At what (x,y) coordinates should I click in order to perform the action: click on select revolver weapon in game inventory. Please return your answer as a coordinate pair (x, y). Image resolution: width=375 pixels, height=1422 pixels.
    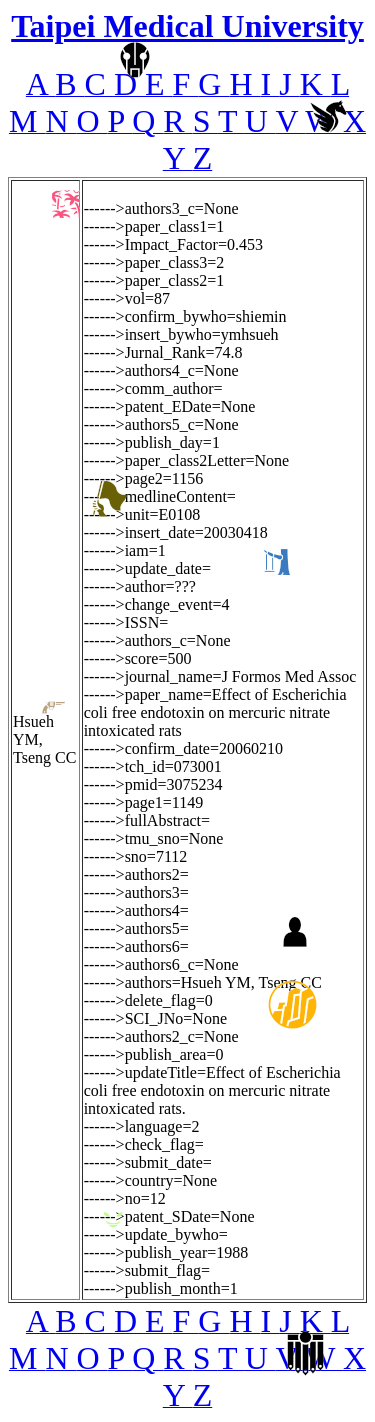
    Looking at the image, I should click on (53, 707).